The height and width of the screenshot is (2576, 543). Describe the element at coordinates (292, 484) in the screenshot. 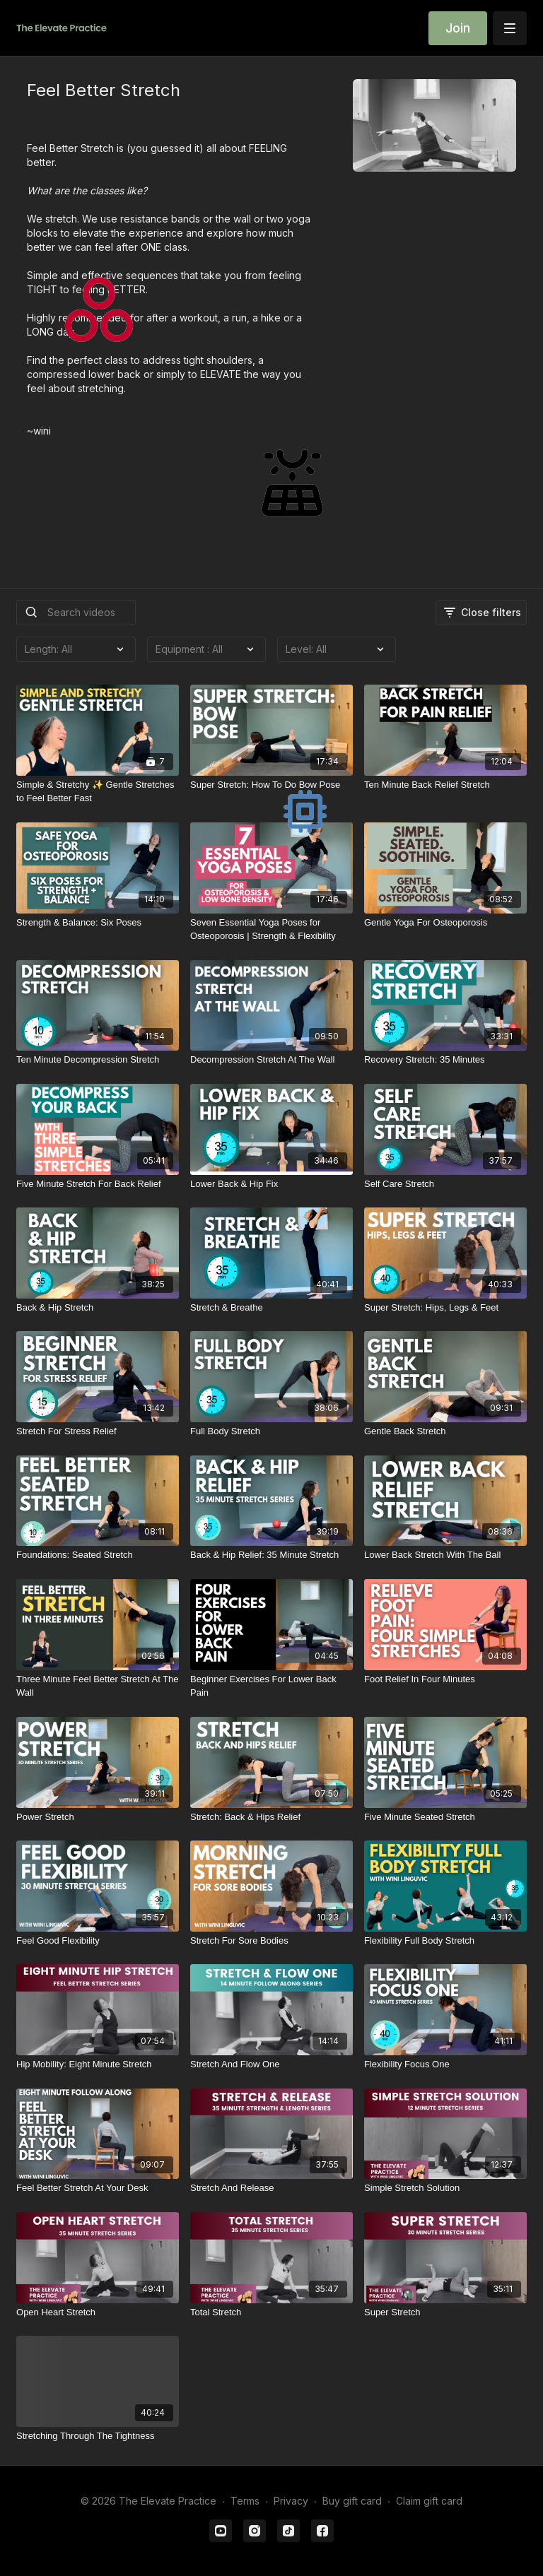

I see `access solar energy settings` at that location.